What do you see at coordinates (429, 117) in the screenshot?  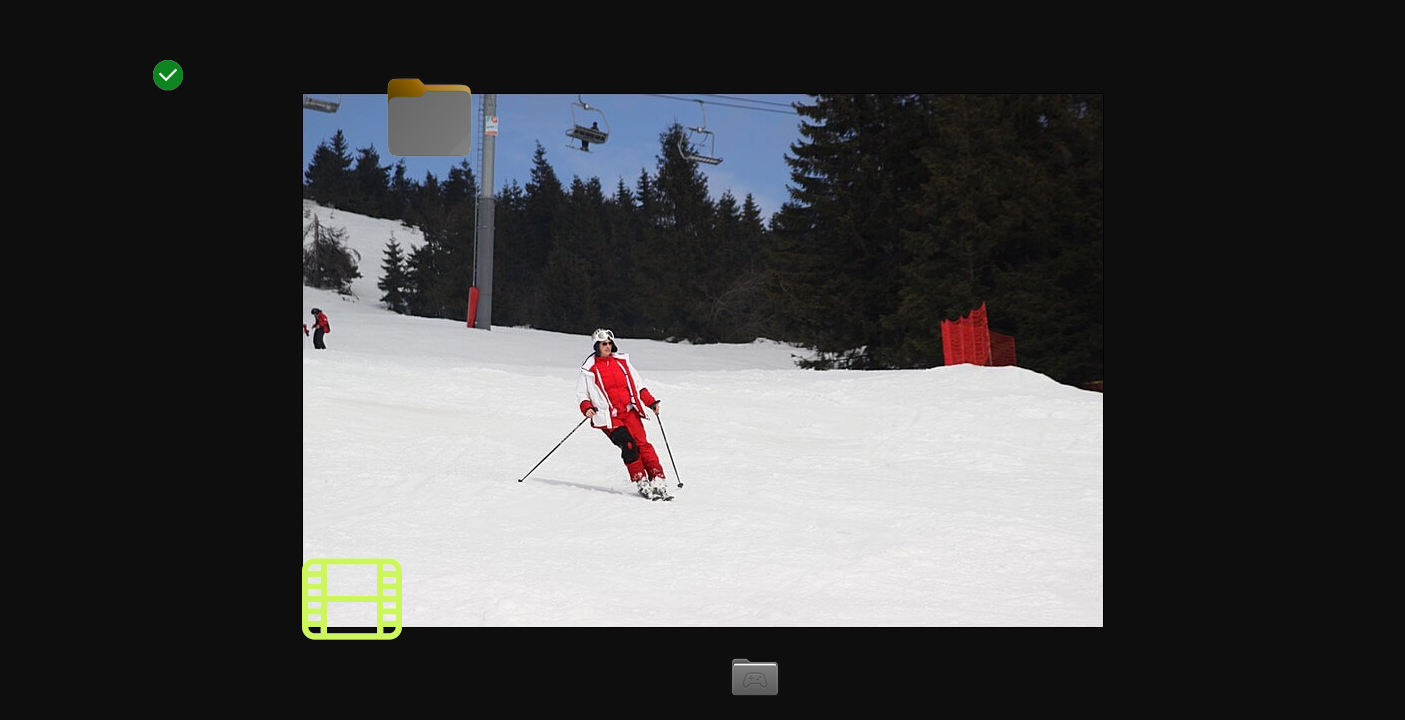 I see `open folder to view contents` at bounding box center [429, 117].